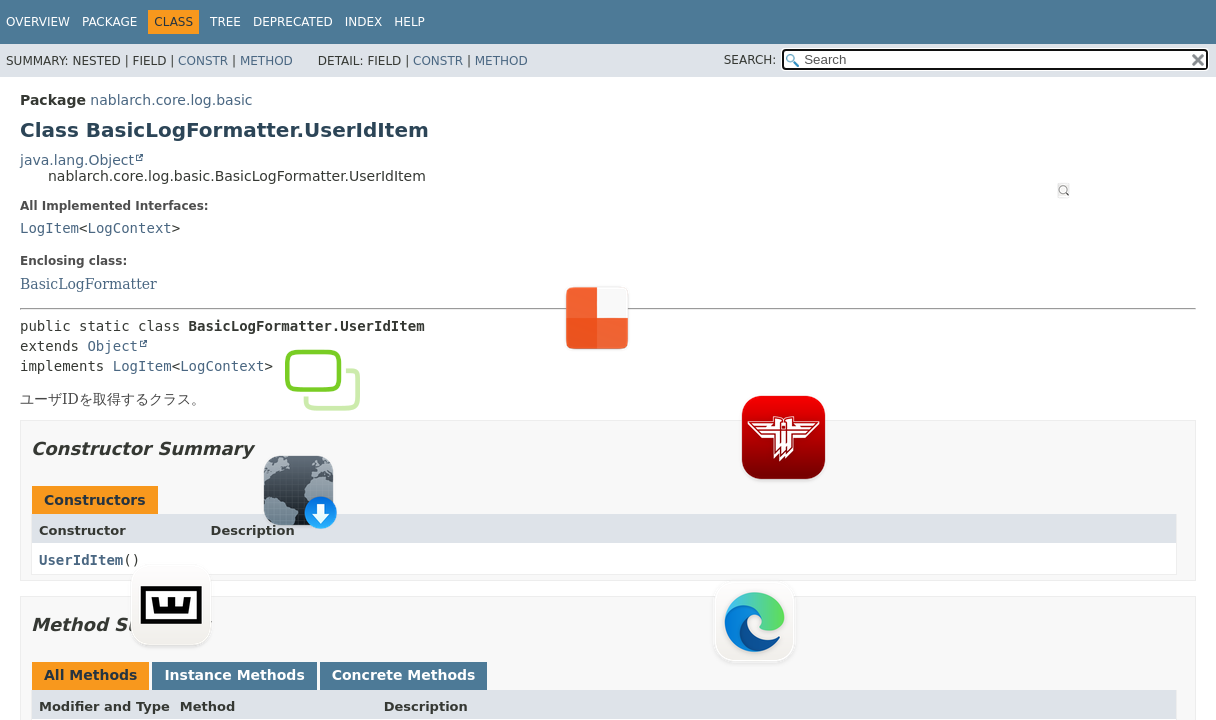 The width and height of the screenshot is (1216, 720). I want to click on open gnome logs application, so click(1063, 190).